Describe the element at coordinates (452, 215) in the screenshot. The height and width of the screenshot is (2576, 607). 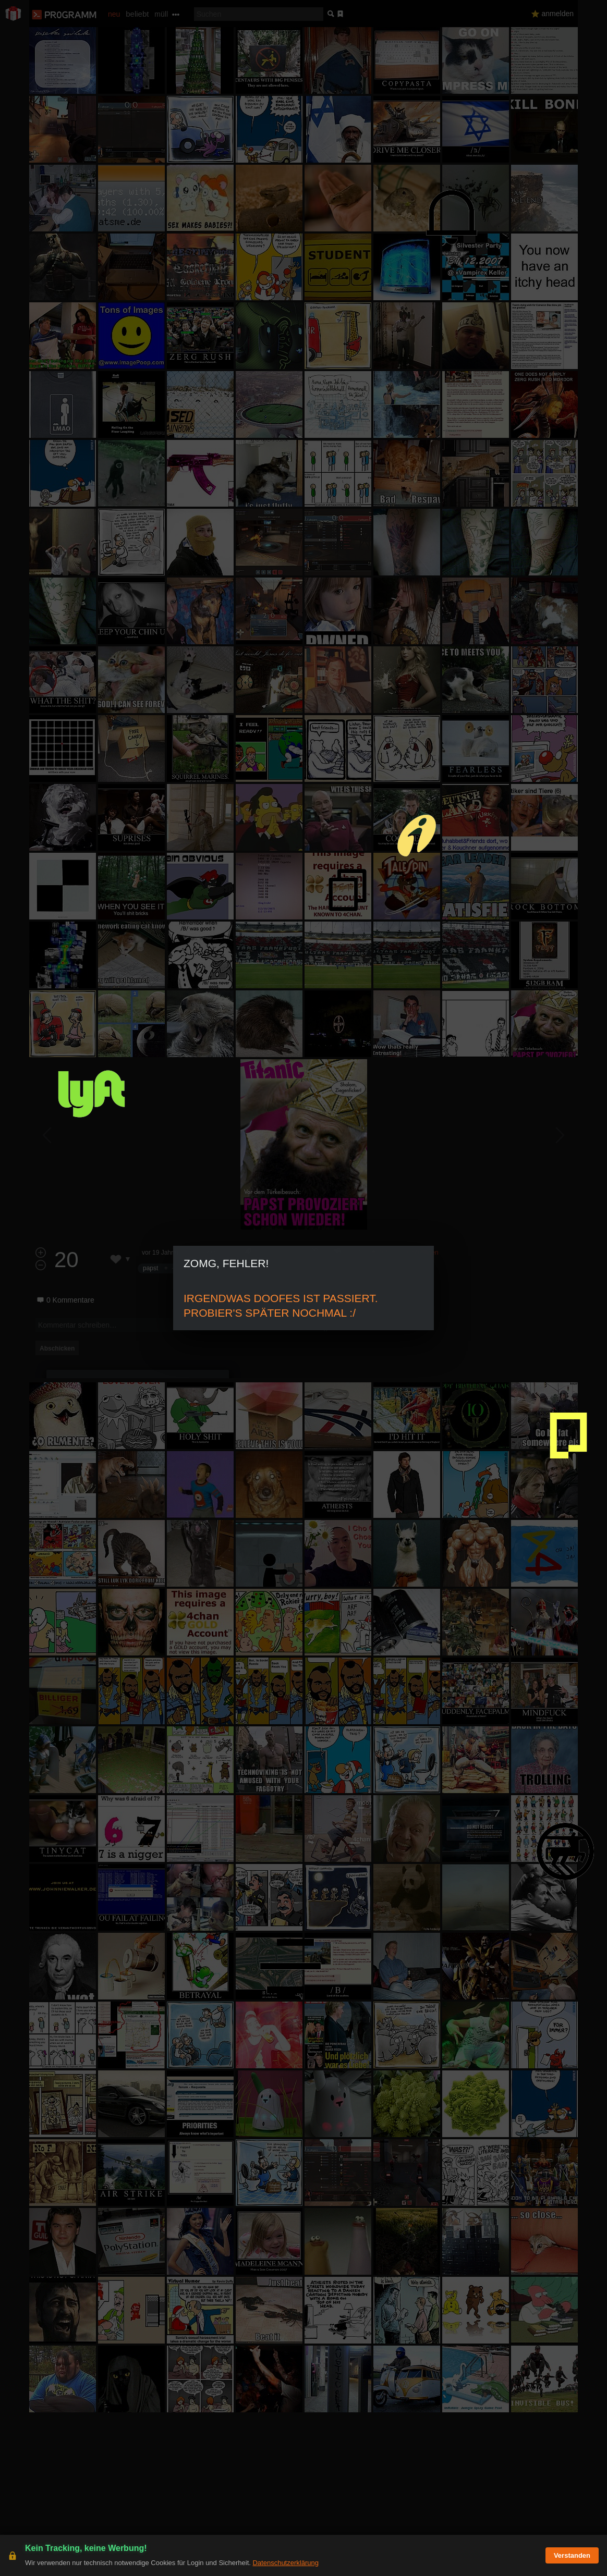
I see `view notifications` at that location.